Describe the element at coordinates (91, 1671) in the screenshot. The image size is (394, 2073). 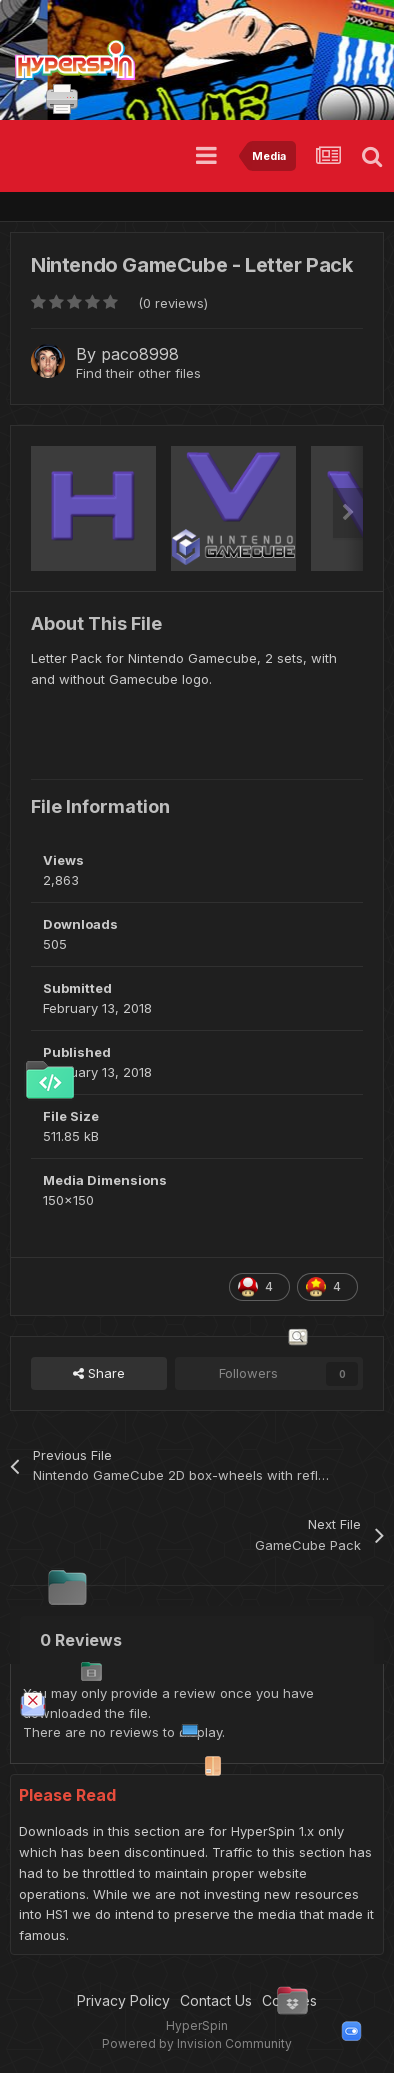
I see `open your videos folder` at that location.